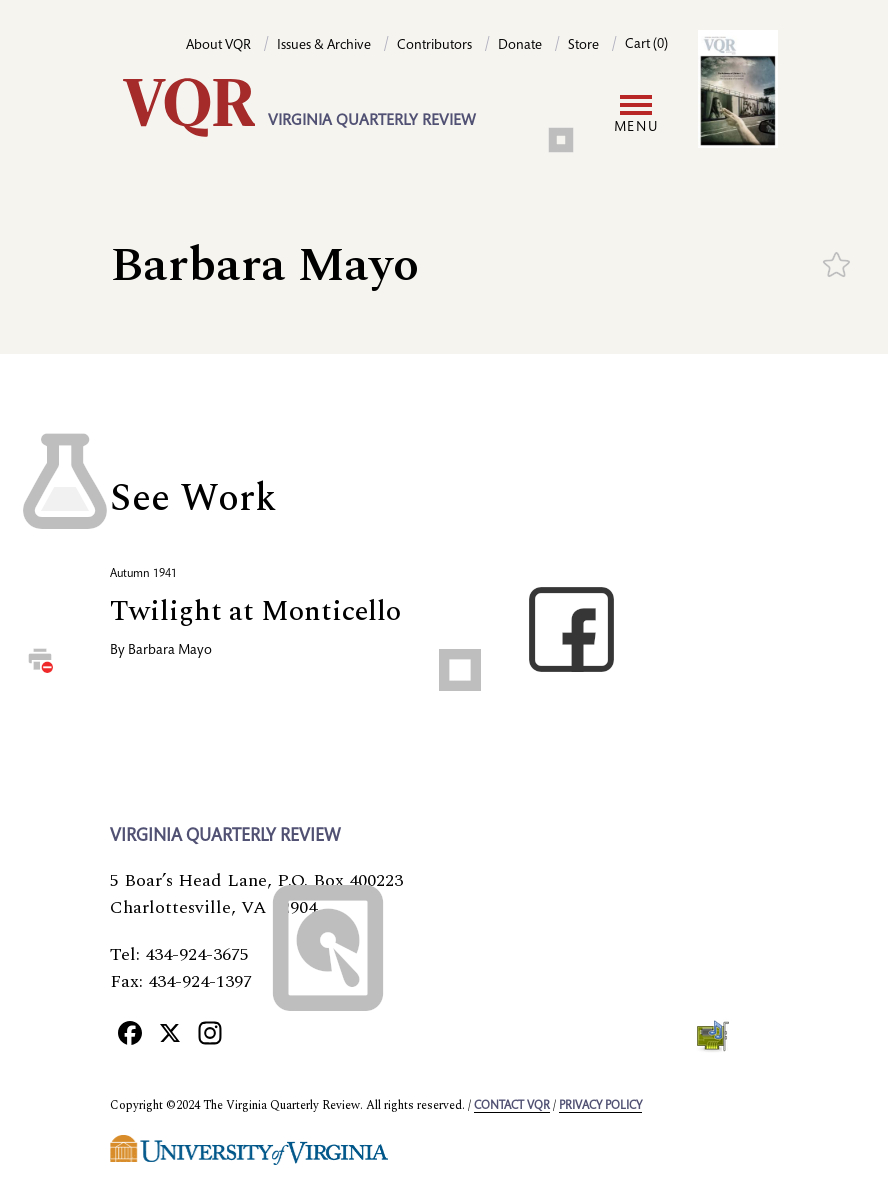 The height and width of the screenshot is (1182, 888). What do you see at coordinates (712, 1036) in the screenshot?
I see `audio or sound card hardware device` at bounding box center [712, 1036].